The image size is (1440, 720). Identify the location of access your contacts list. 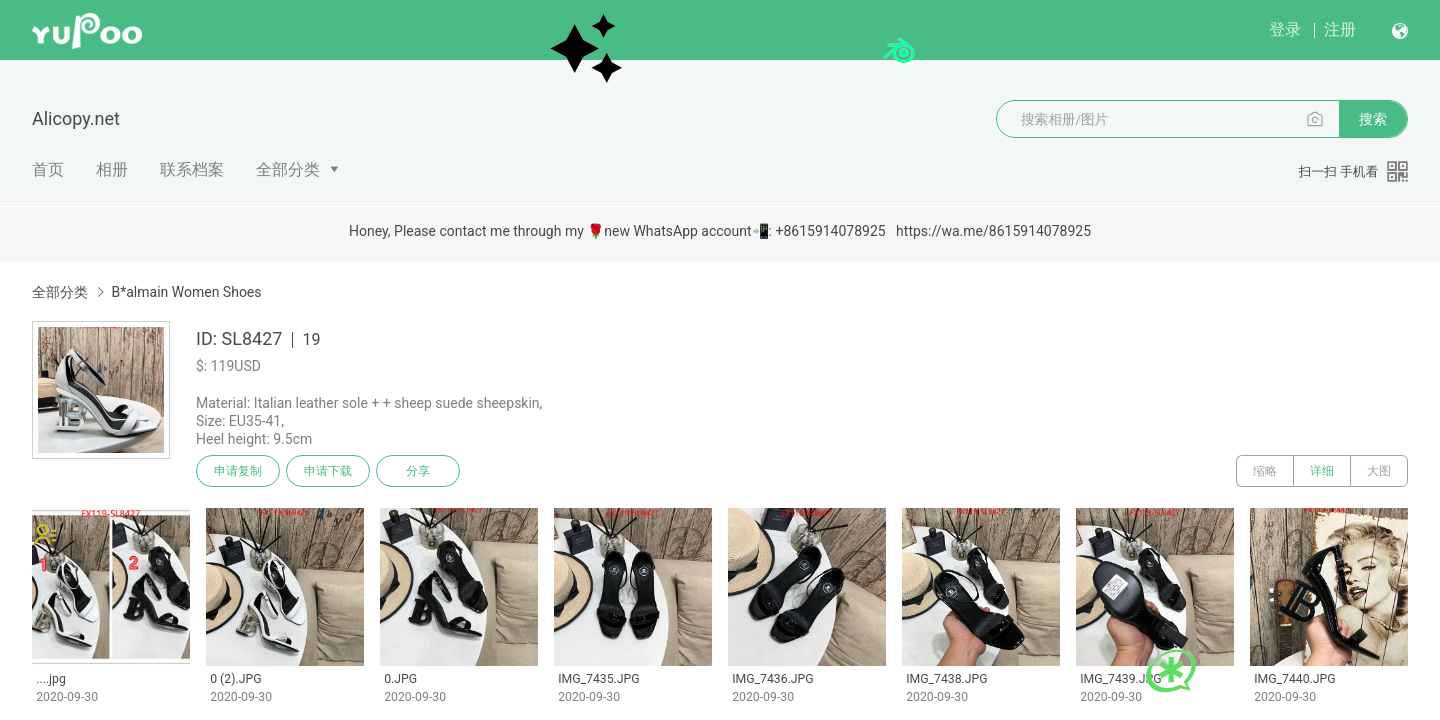
(44, 534).